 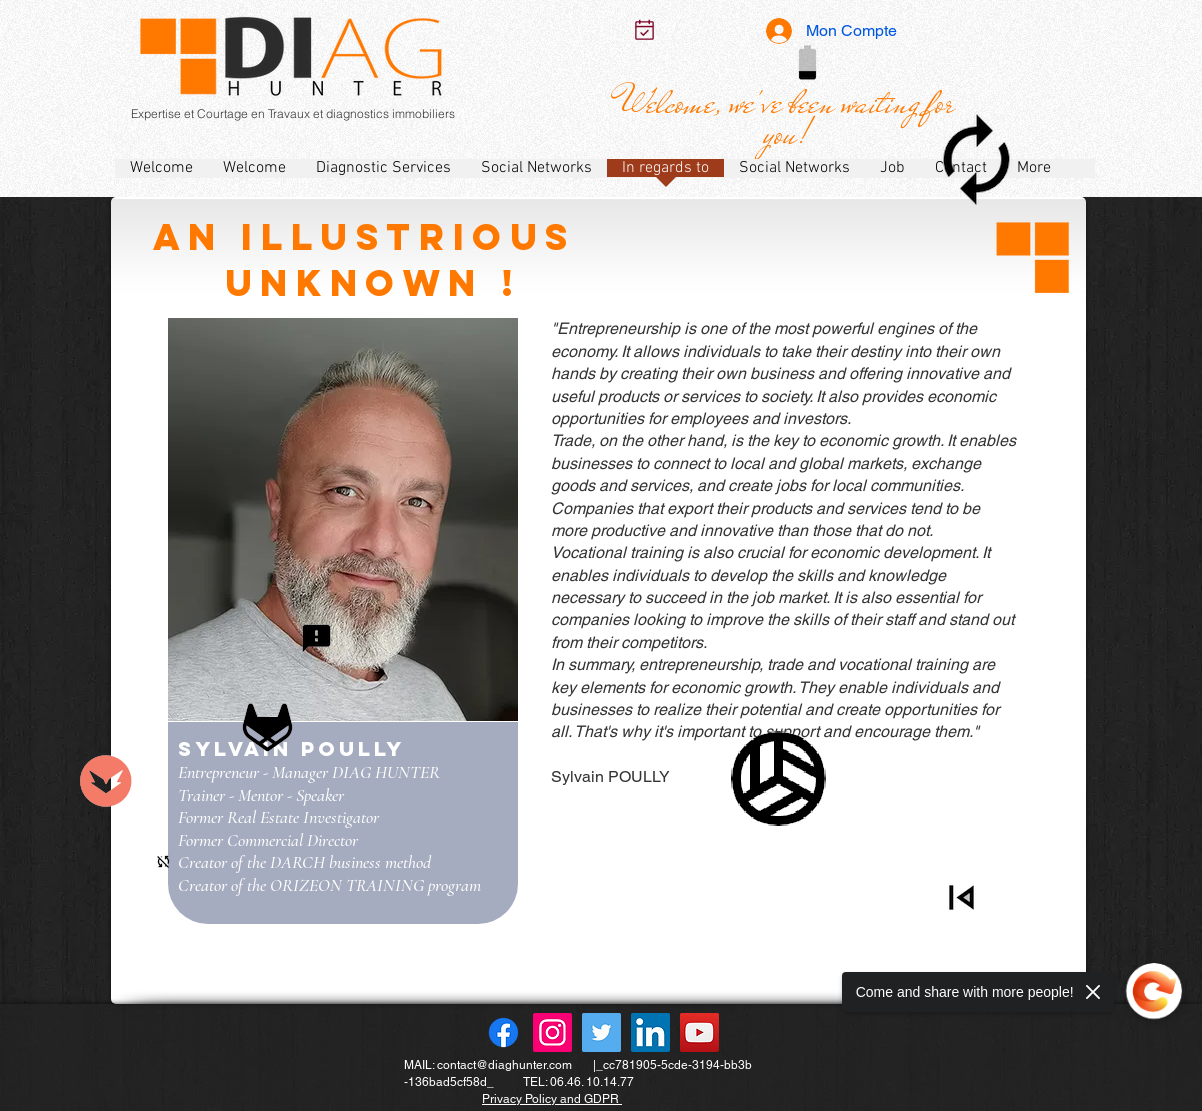 What do you see at coordinates (316, 638) in the screenshot?
I see `submit feedback or comments` at bounding box center [316, 638].